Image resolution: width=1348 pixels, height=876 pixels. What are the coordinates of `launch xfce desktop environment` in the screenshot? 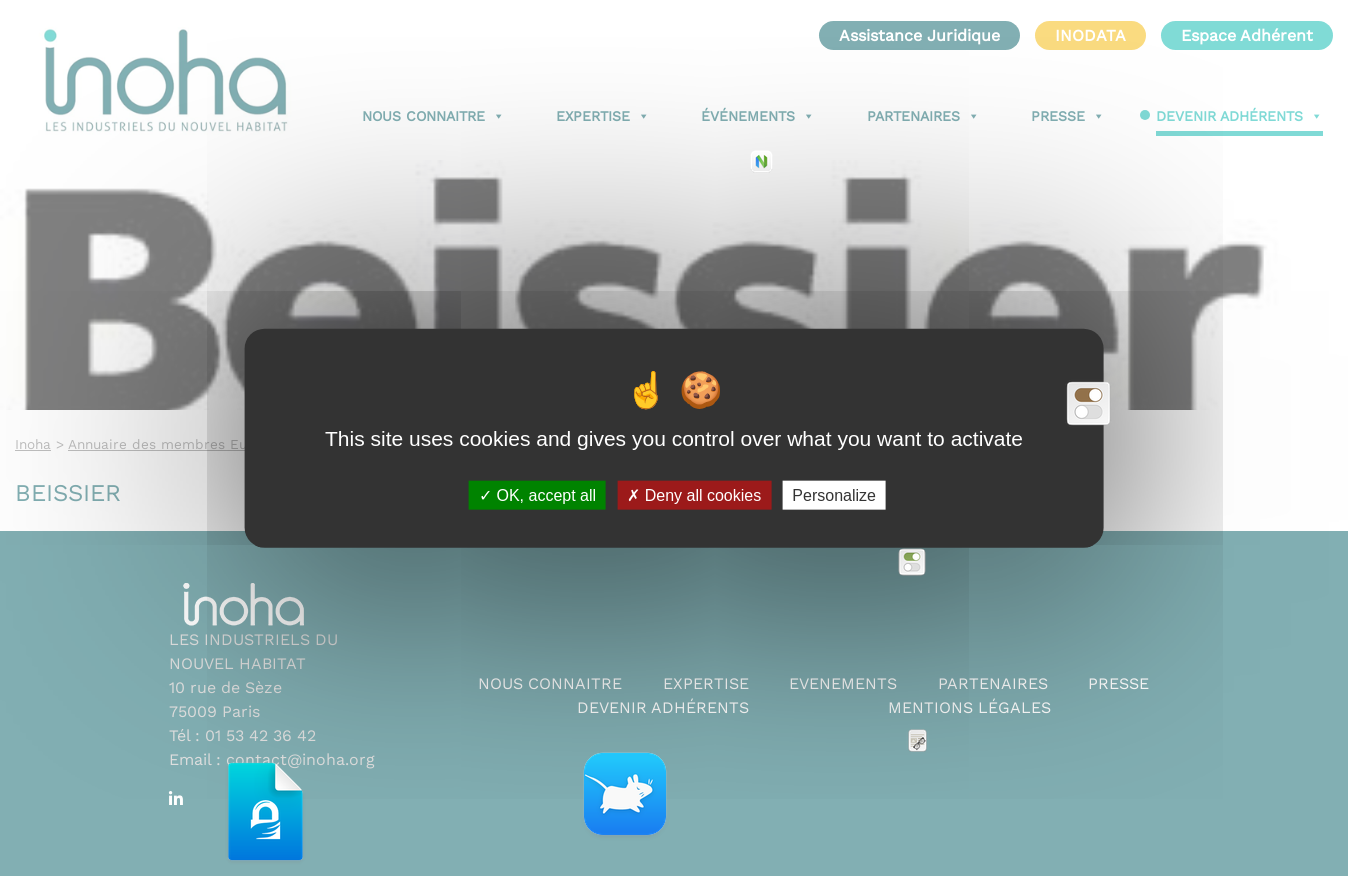 It's located at (625, 794).